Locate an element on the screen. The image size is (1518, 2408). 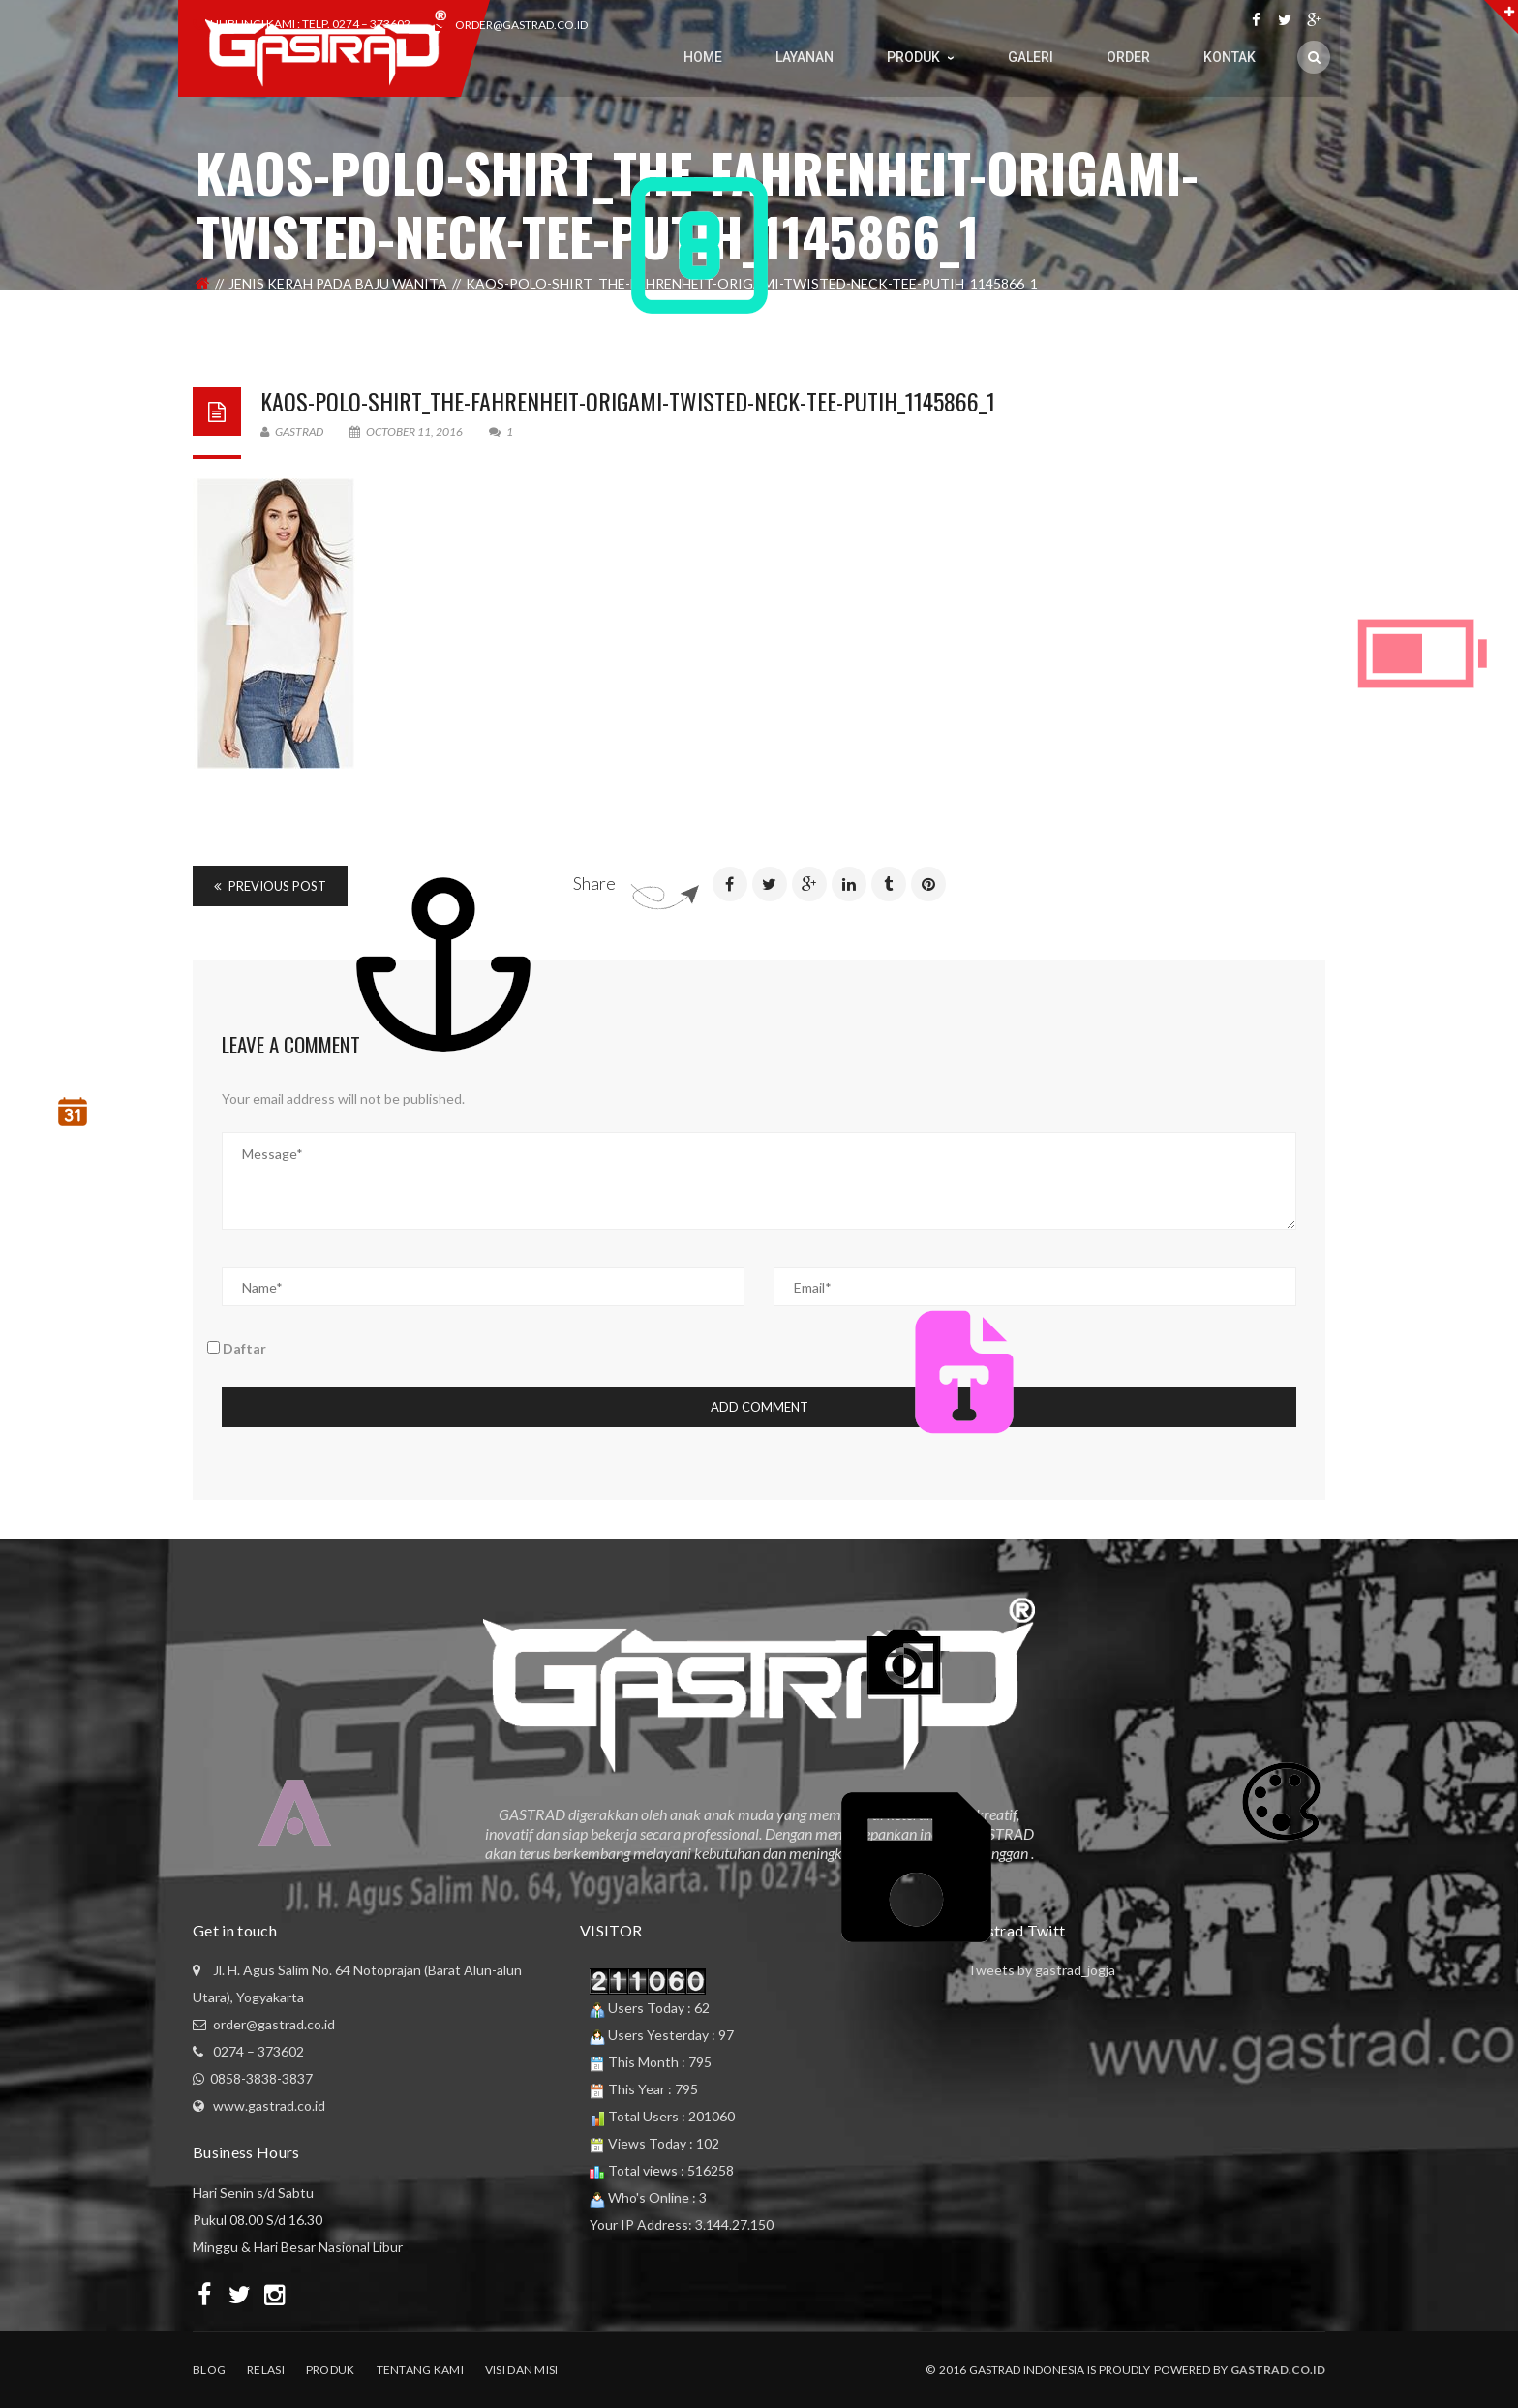
select item number 8 from a list is located at coordinates (699, 245).